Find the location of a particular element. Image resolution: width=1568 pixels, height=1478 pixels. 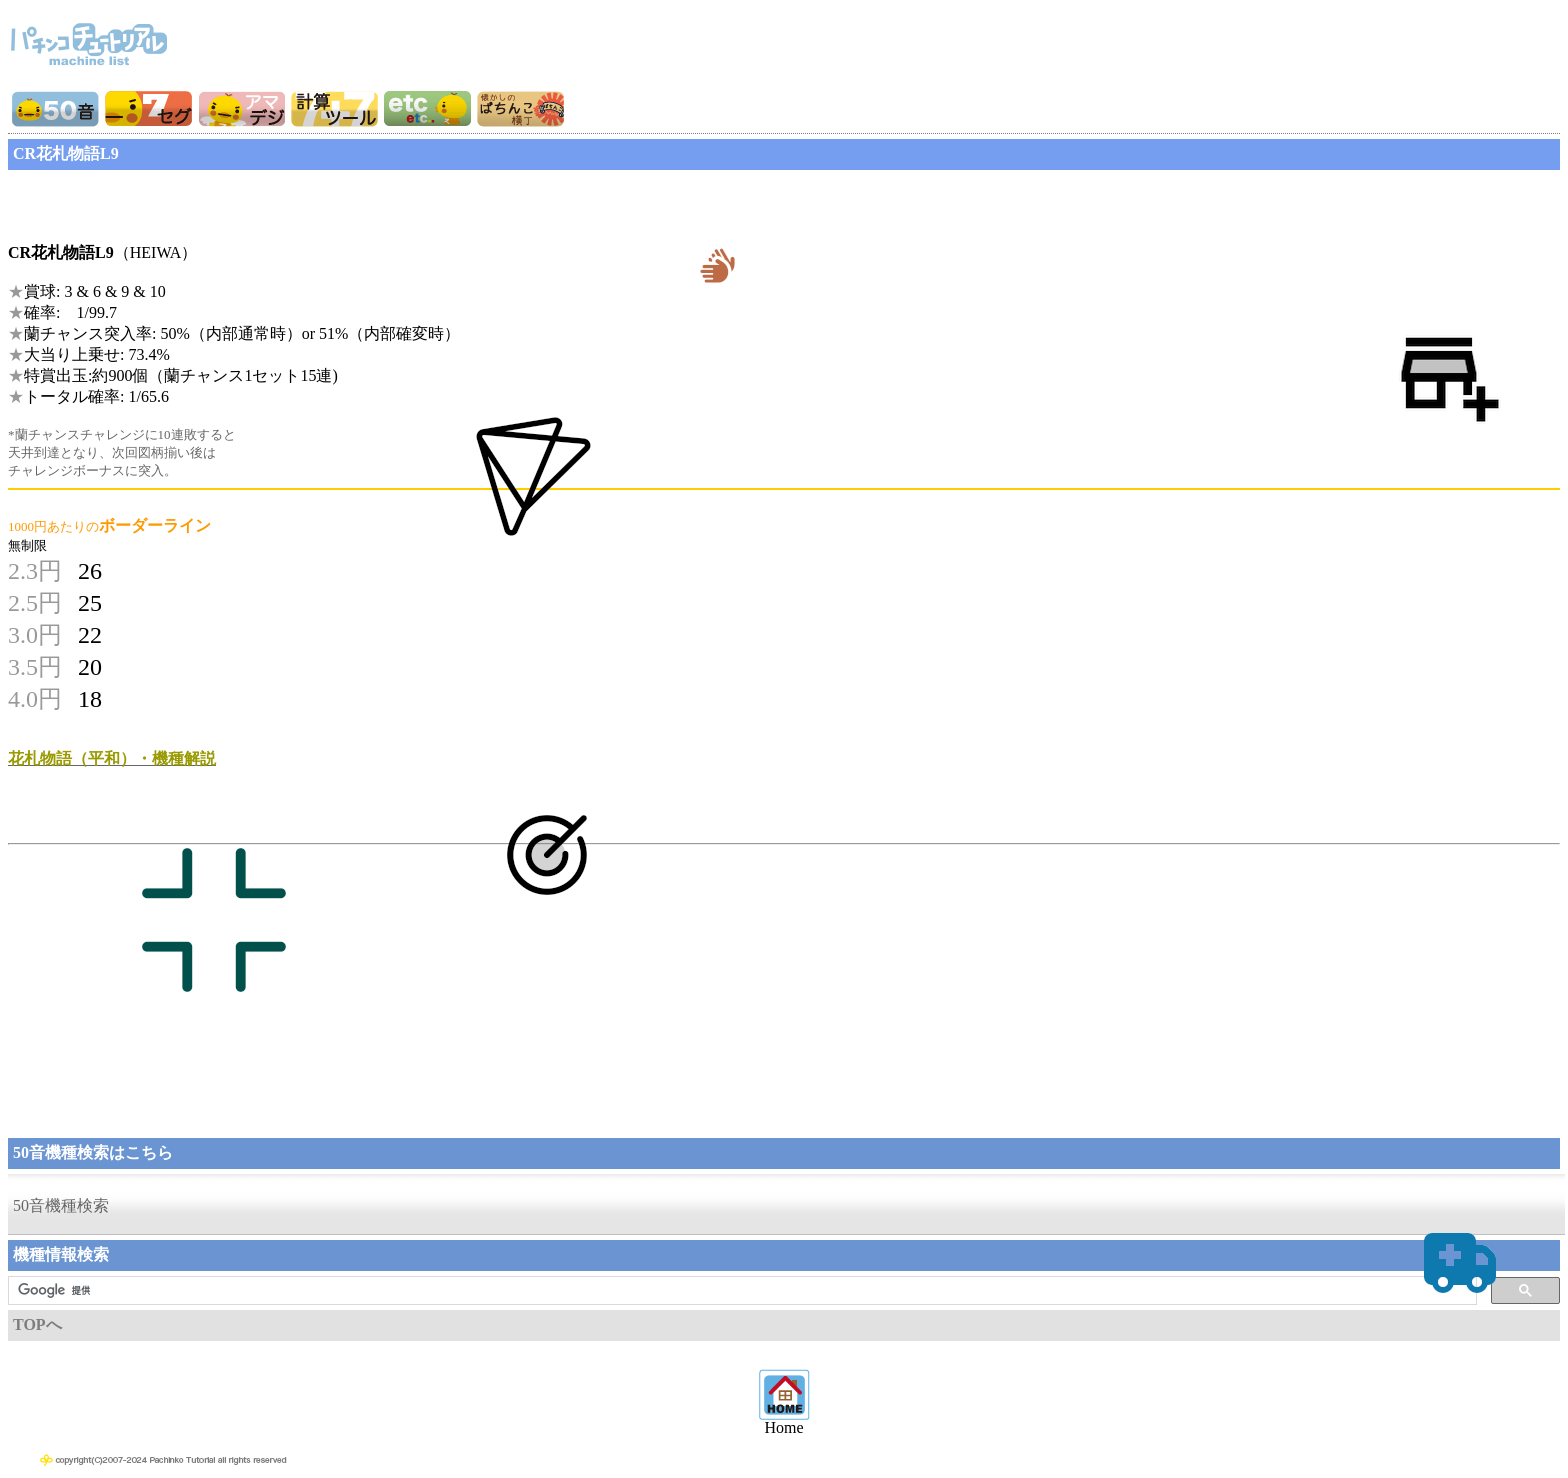

request emergency medical services is located at coordinates (1460, 1261).